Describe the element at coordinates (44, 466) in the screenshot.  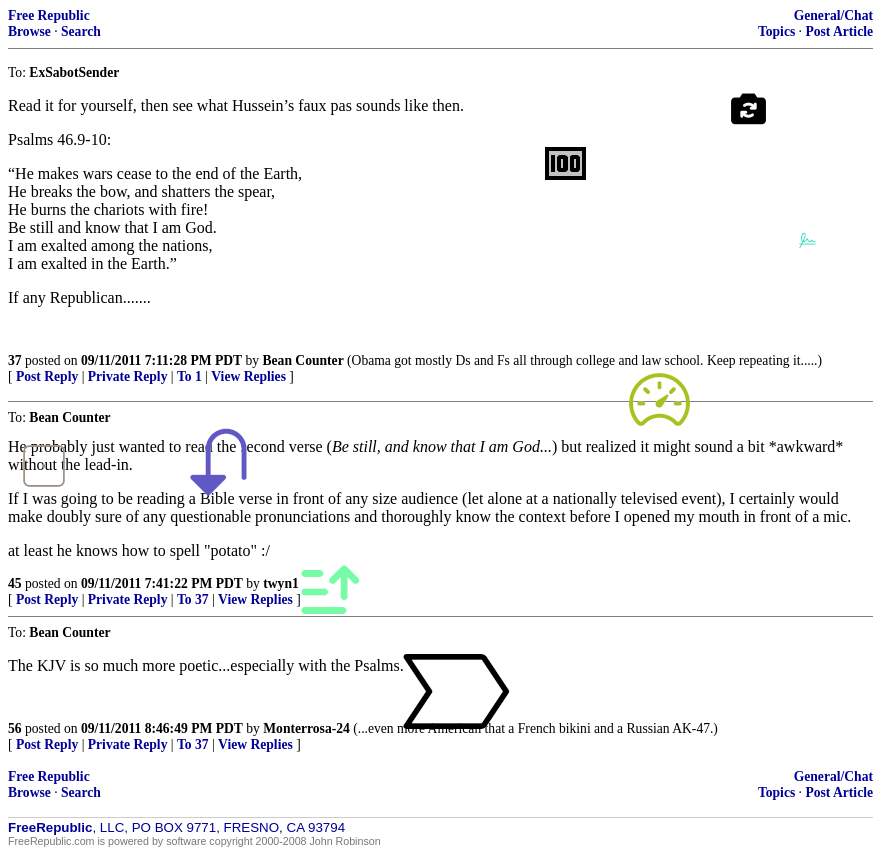
I see `indicates a roll result of one` at that location.